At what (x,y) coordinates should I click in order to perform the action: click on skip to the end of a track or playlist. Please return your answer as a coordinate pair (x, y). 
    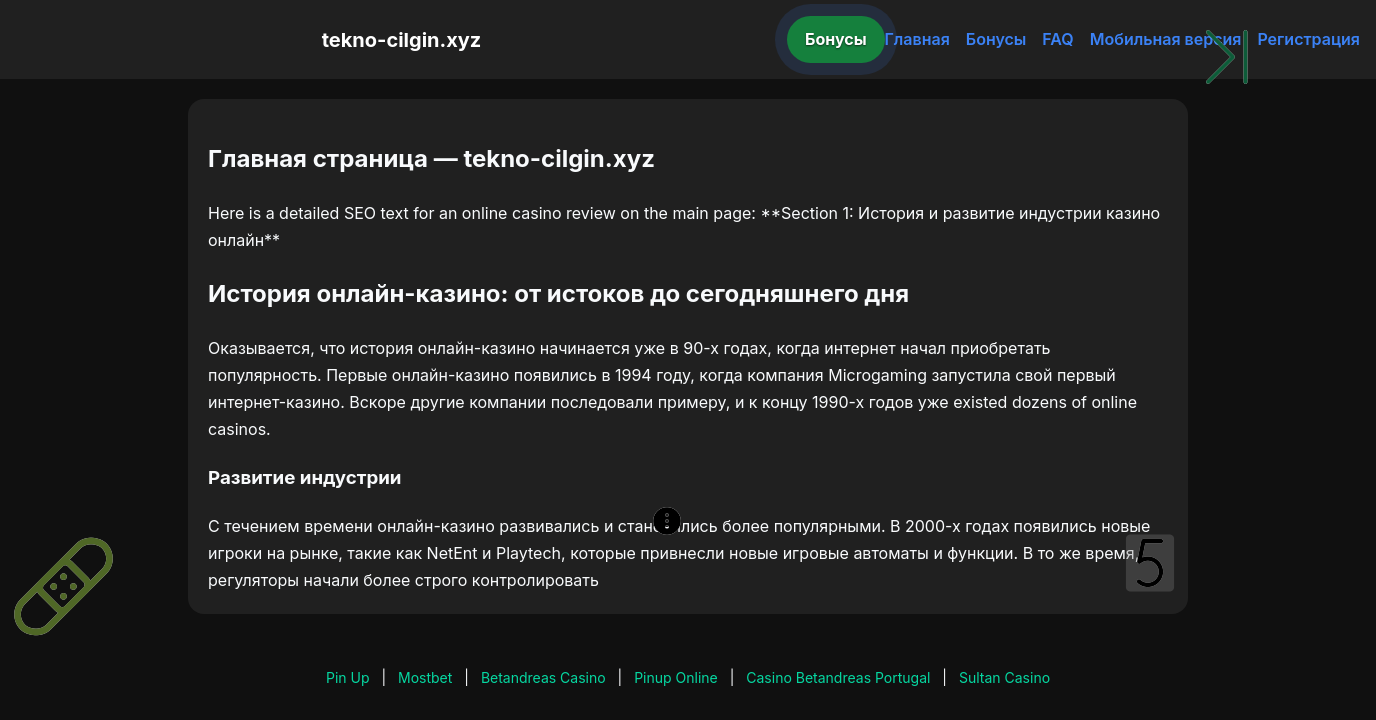
    Looking at the image, I should click on (1228, 57).